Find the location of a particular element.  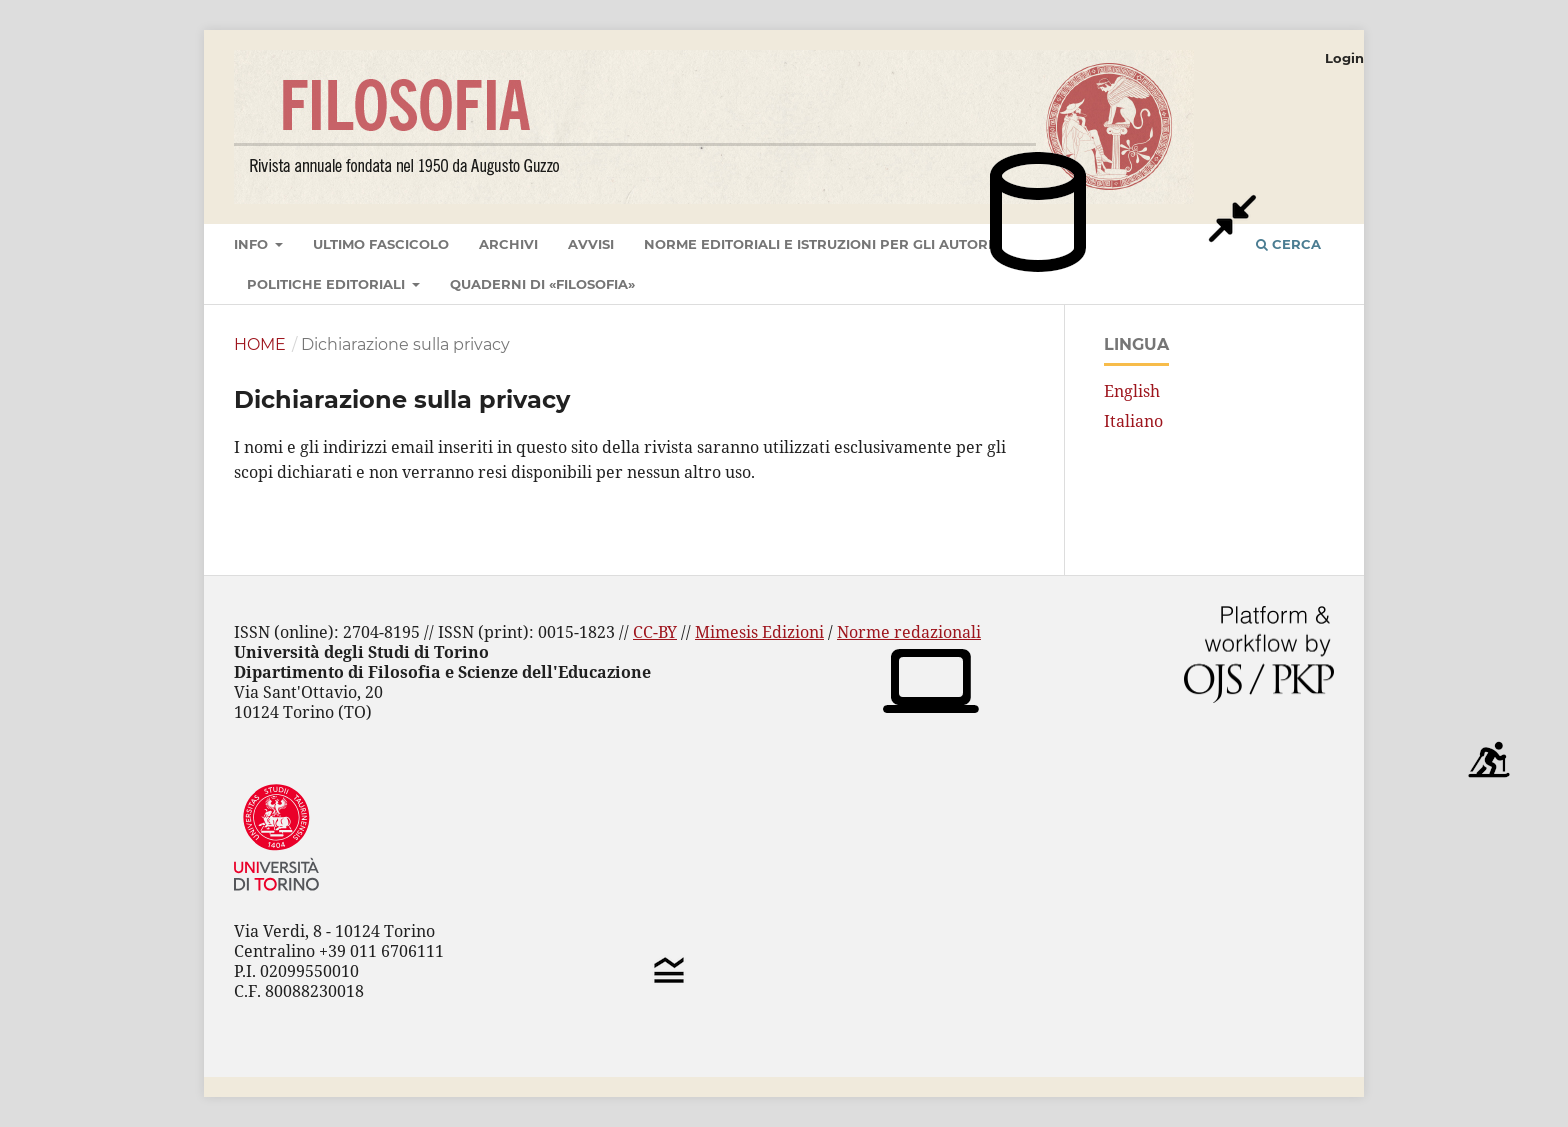

access desktop or computer settings is located at coordinates (931, 681).